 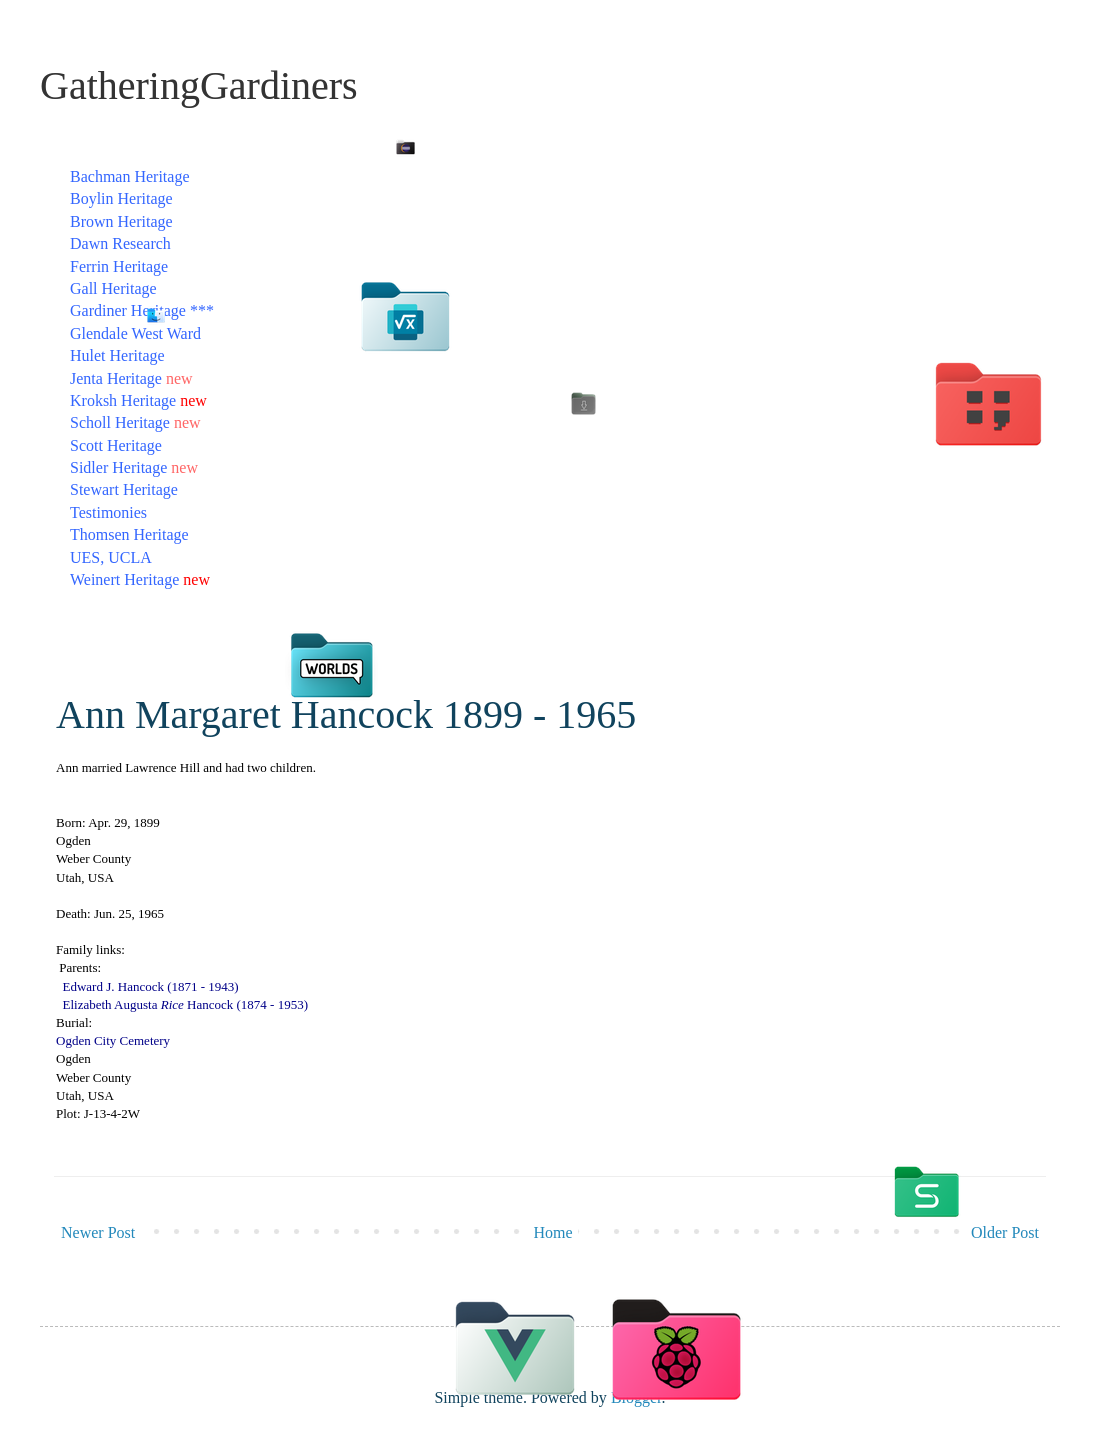 I want to click on open forth programming language projects folder, so click(x=988, y=407).